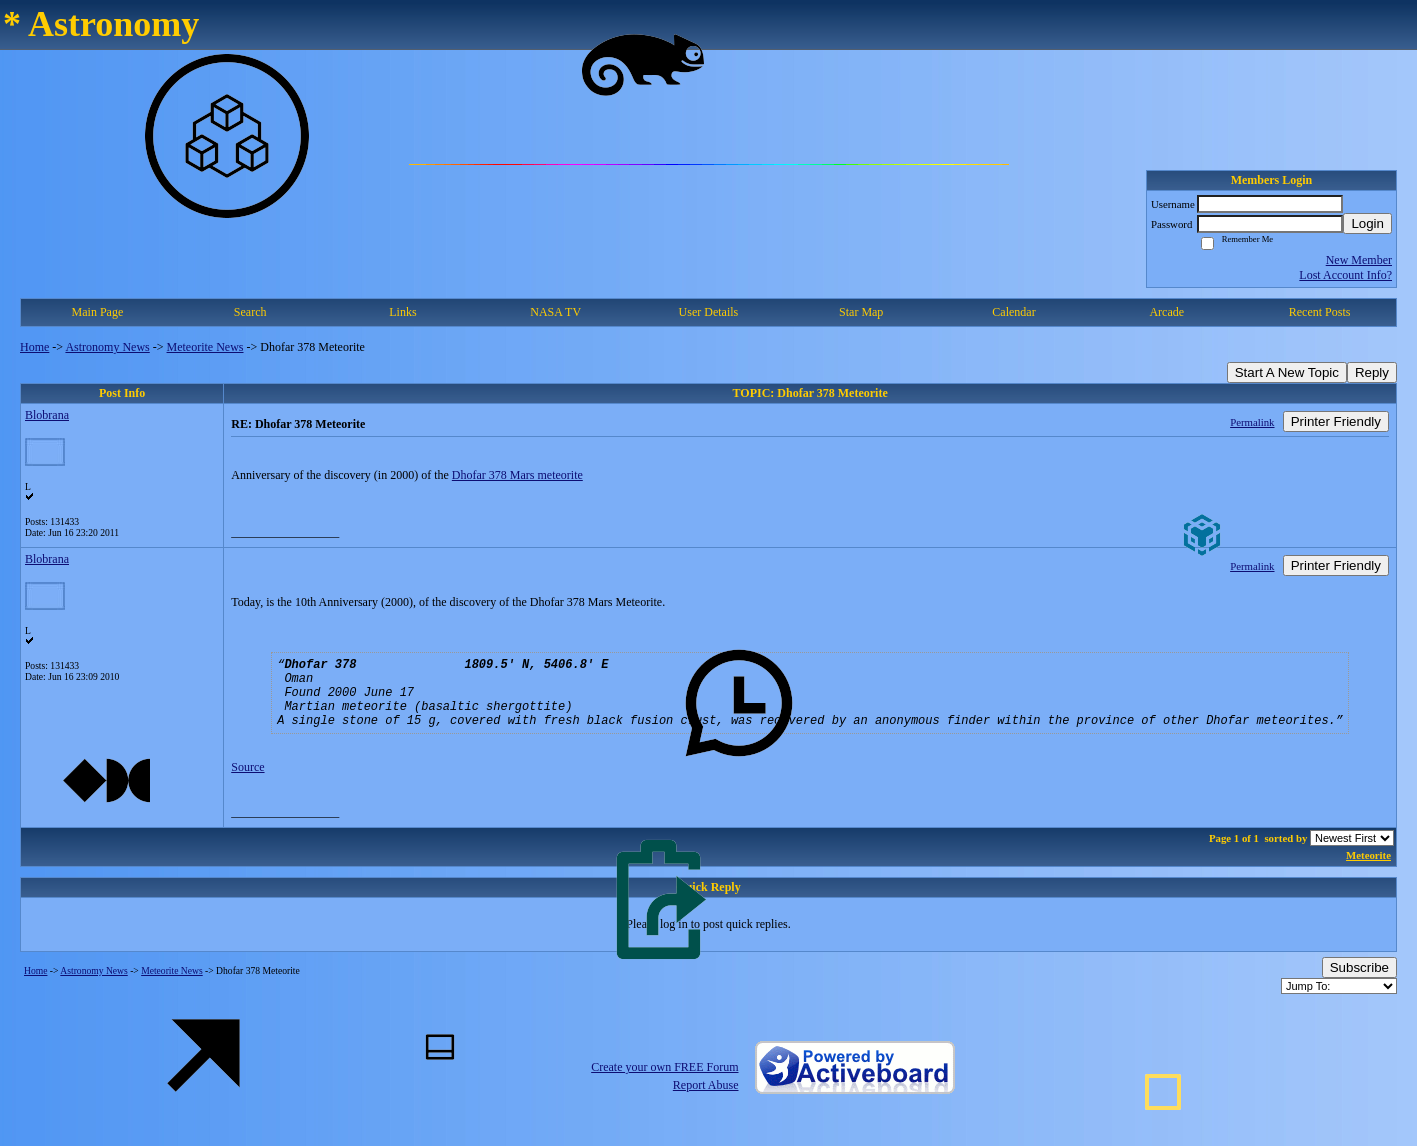 The image size is (1417, 1146). What do you see at coordinates (1163, 1092) in the screenshot?
I see `an unchecked checkbox awaiting selection` at bounding box center [1163, 1092].